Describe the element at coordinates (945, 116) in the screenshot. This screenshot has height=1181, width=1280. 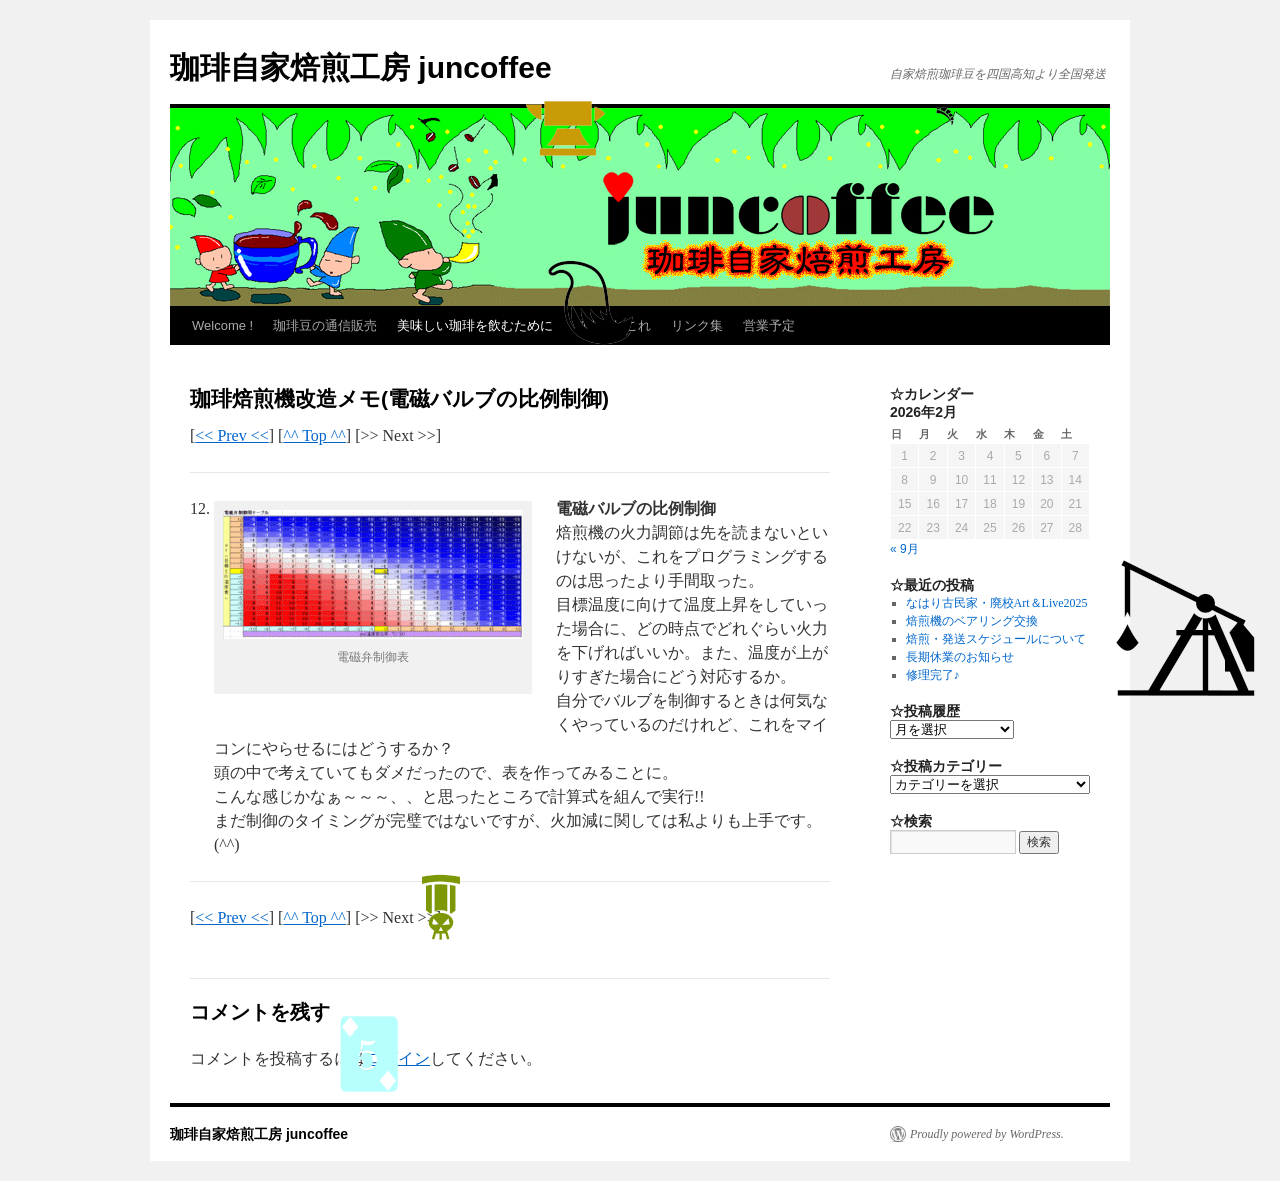
I see `armadillo tail icon for a creature or animal game element` at that location.